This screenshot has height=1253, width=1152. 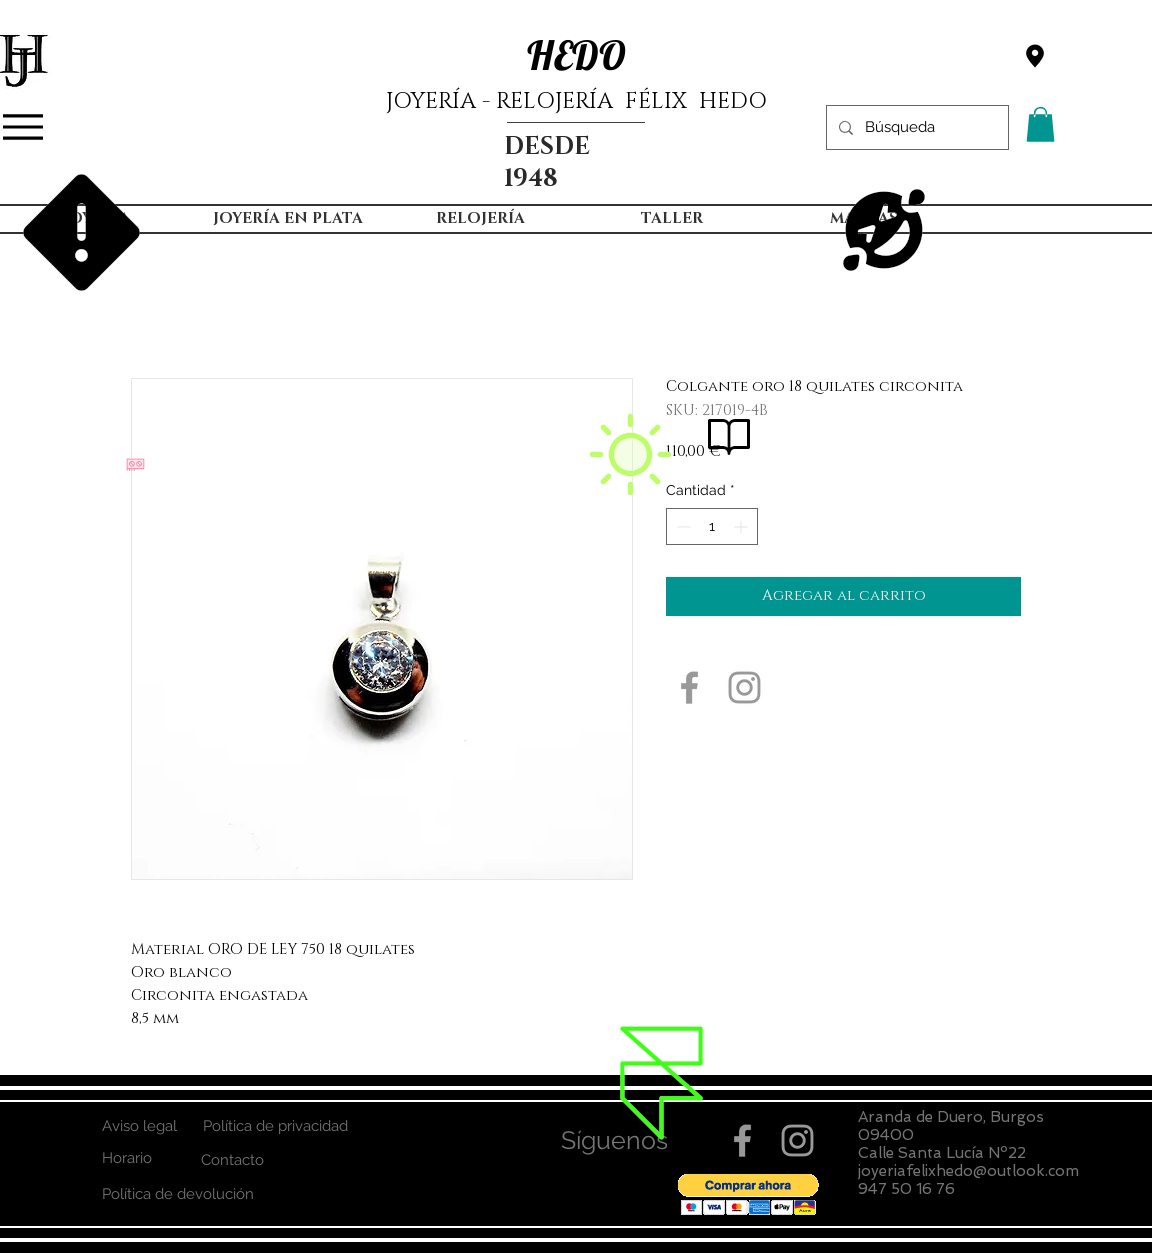 I want to click on indicates a warning or alert status, so click(x=81, y=232).